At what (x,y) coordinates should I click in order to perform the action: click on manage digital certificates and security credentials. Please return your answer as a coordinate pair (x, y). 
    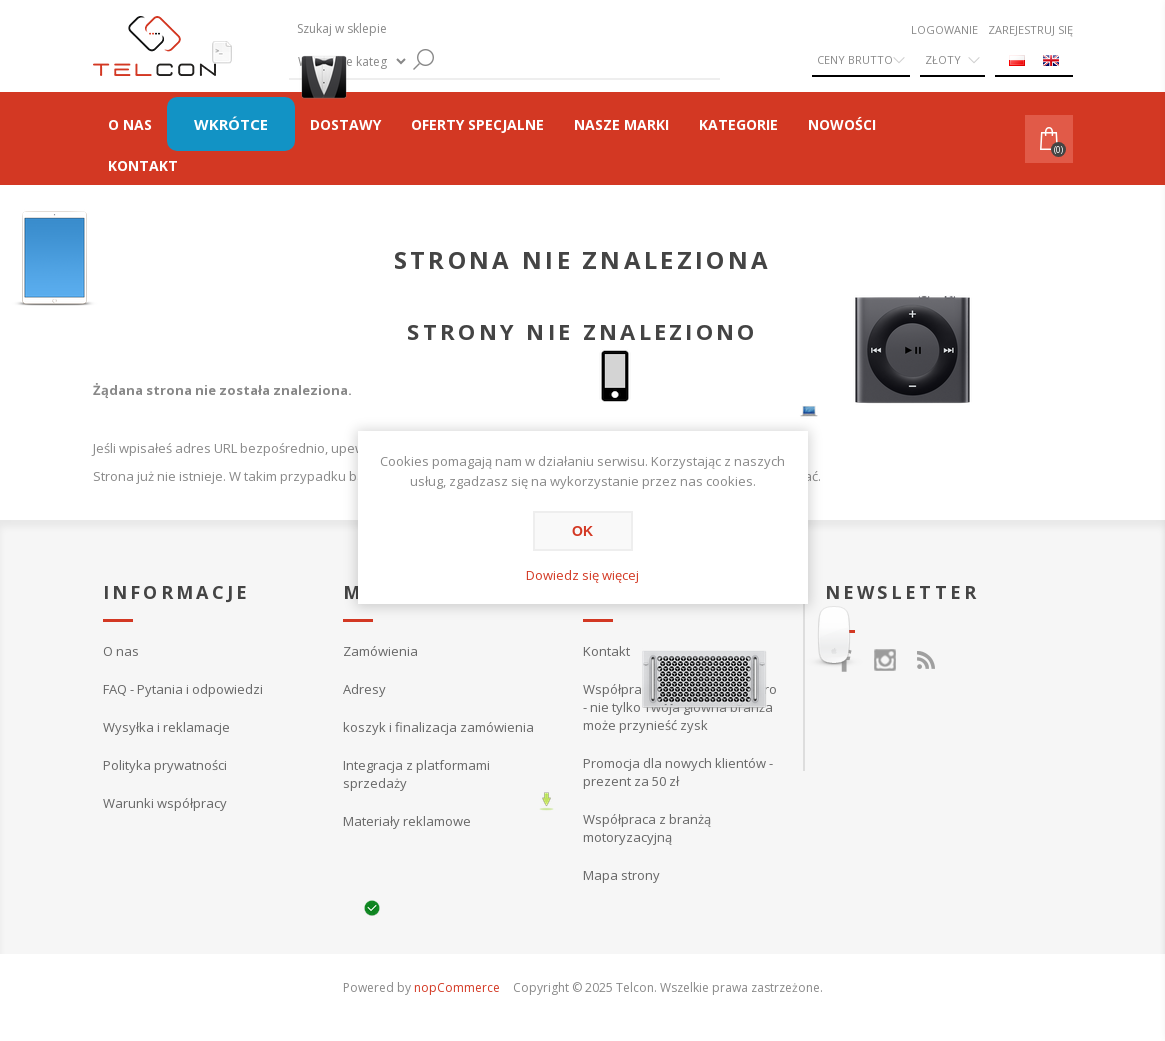
    Looking at the image, I should click on (324, 77).